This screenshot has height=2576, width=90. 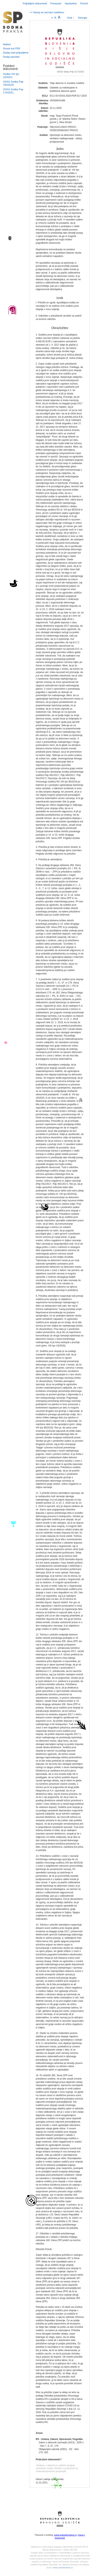 I want to click on view collected specimens or curiosities, so click(x=12, y=310).